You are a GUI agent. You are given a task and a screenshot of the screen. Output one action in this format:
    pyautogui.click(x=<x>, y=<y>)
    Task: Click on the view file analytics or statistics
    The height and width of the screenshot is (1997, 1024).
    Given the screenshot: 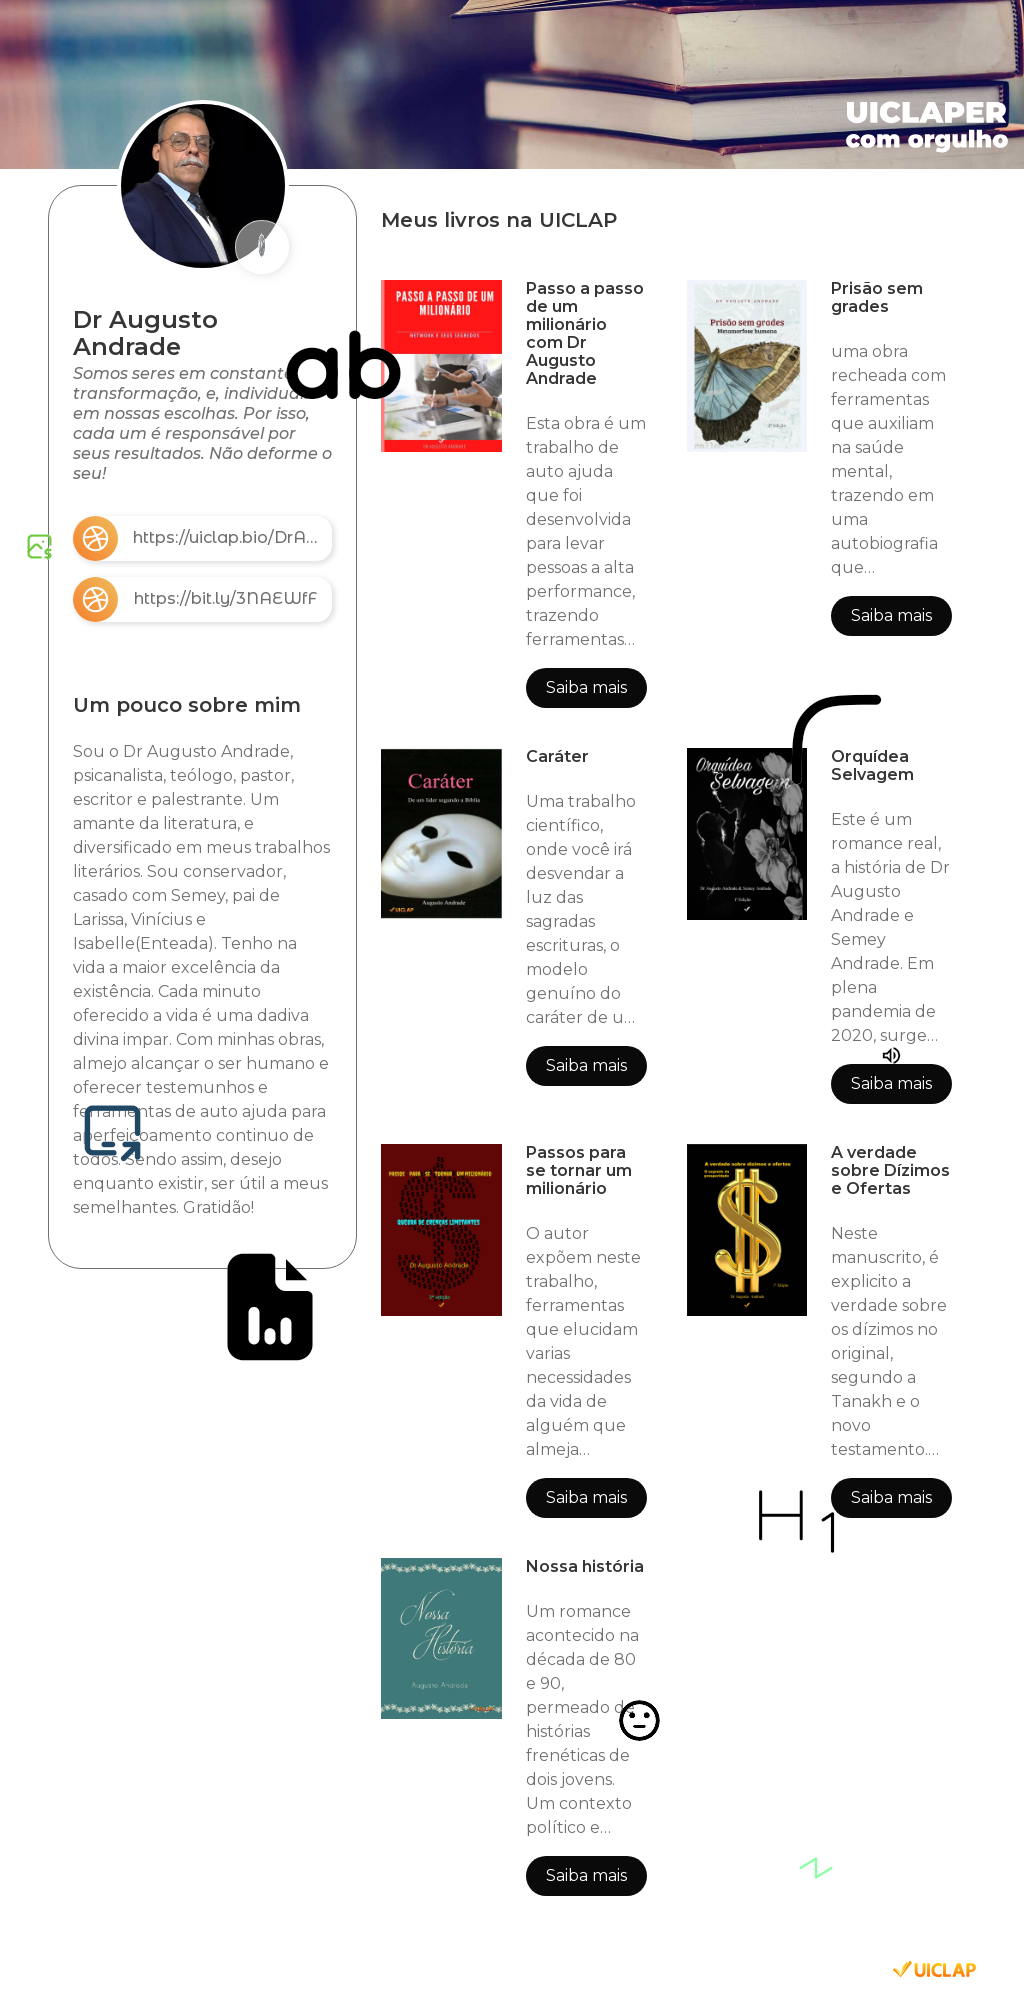 What is the action you would take?
    pyautogui.click(x=270, y=1307)
    